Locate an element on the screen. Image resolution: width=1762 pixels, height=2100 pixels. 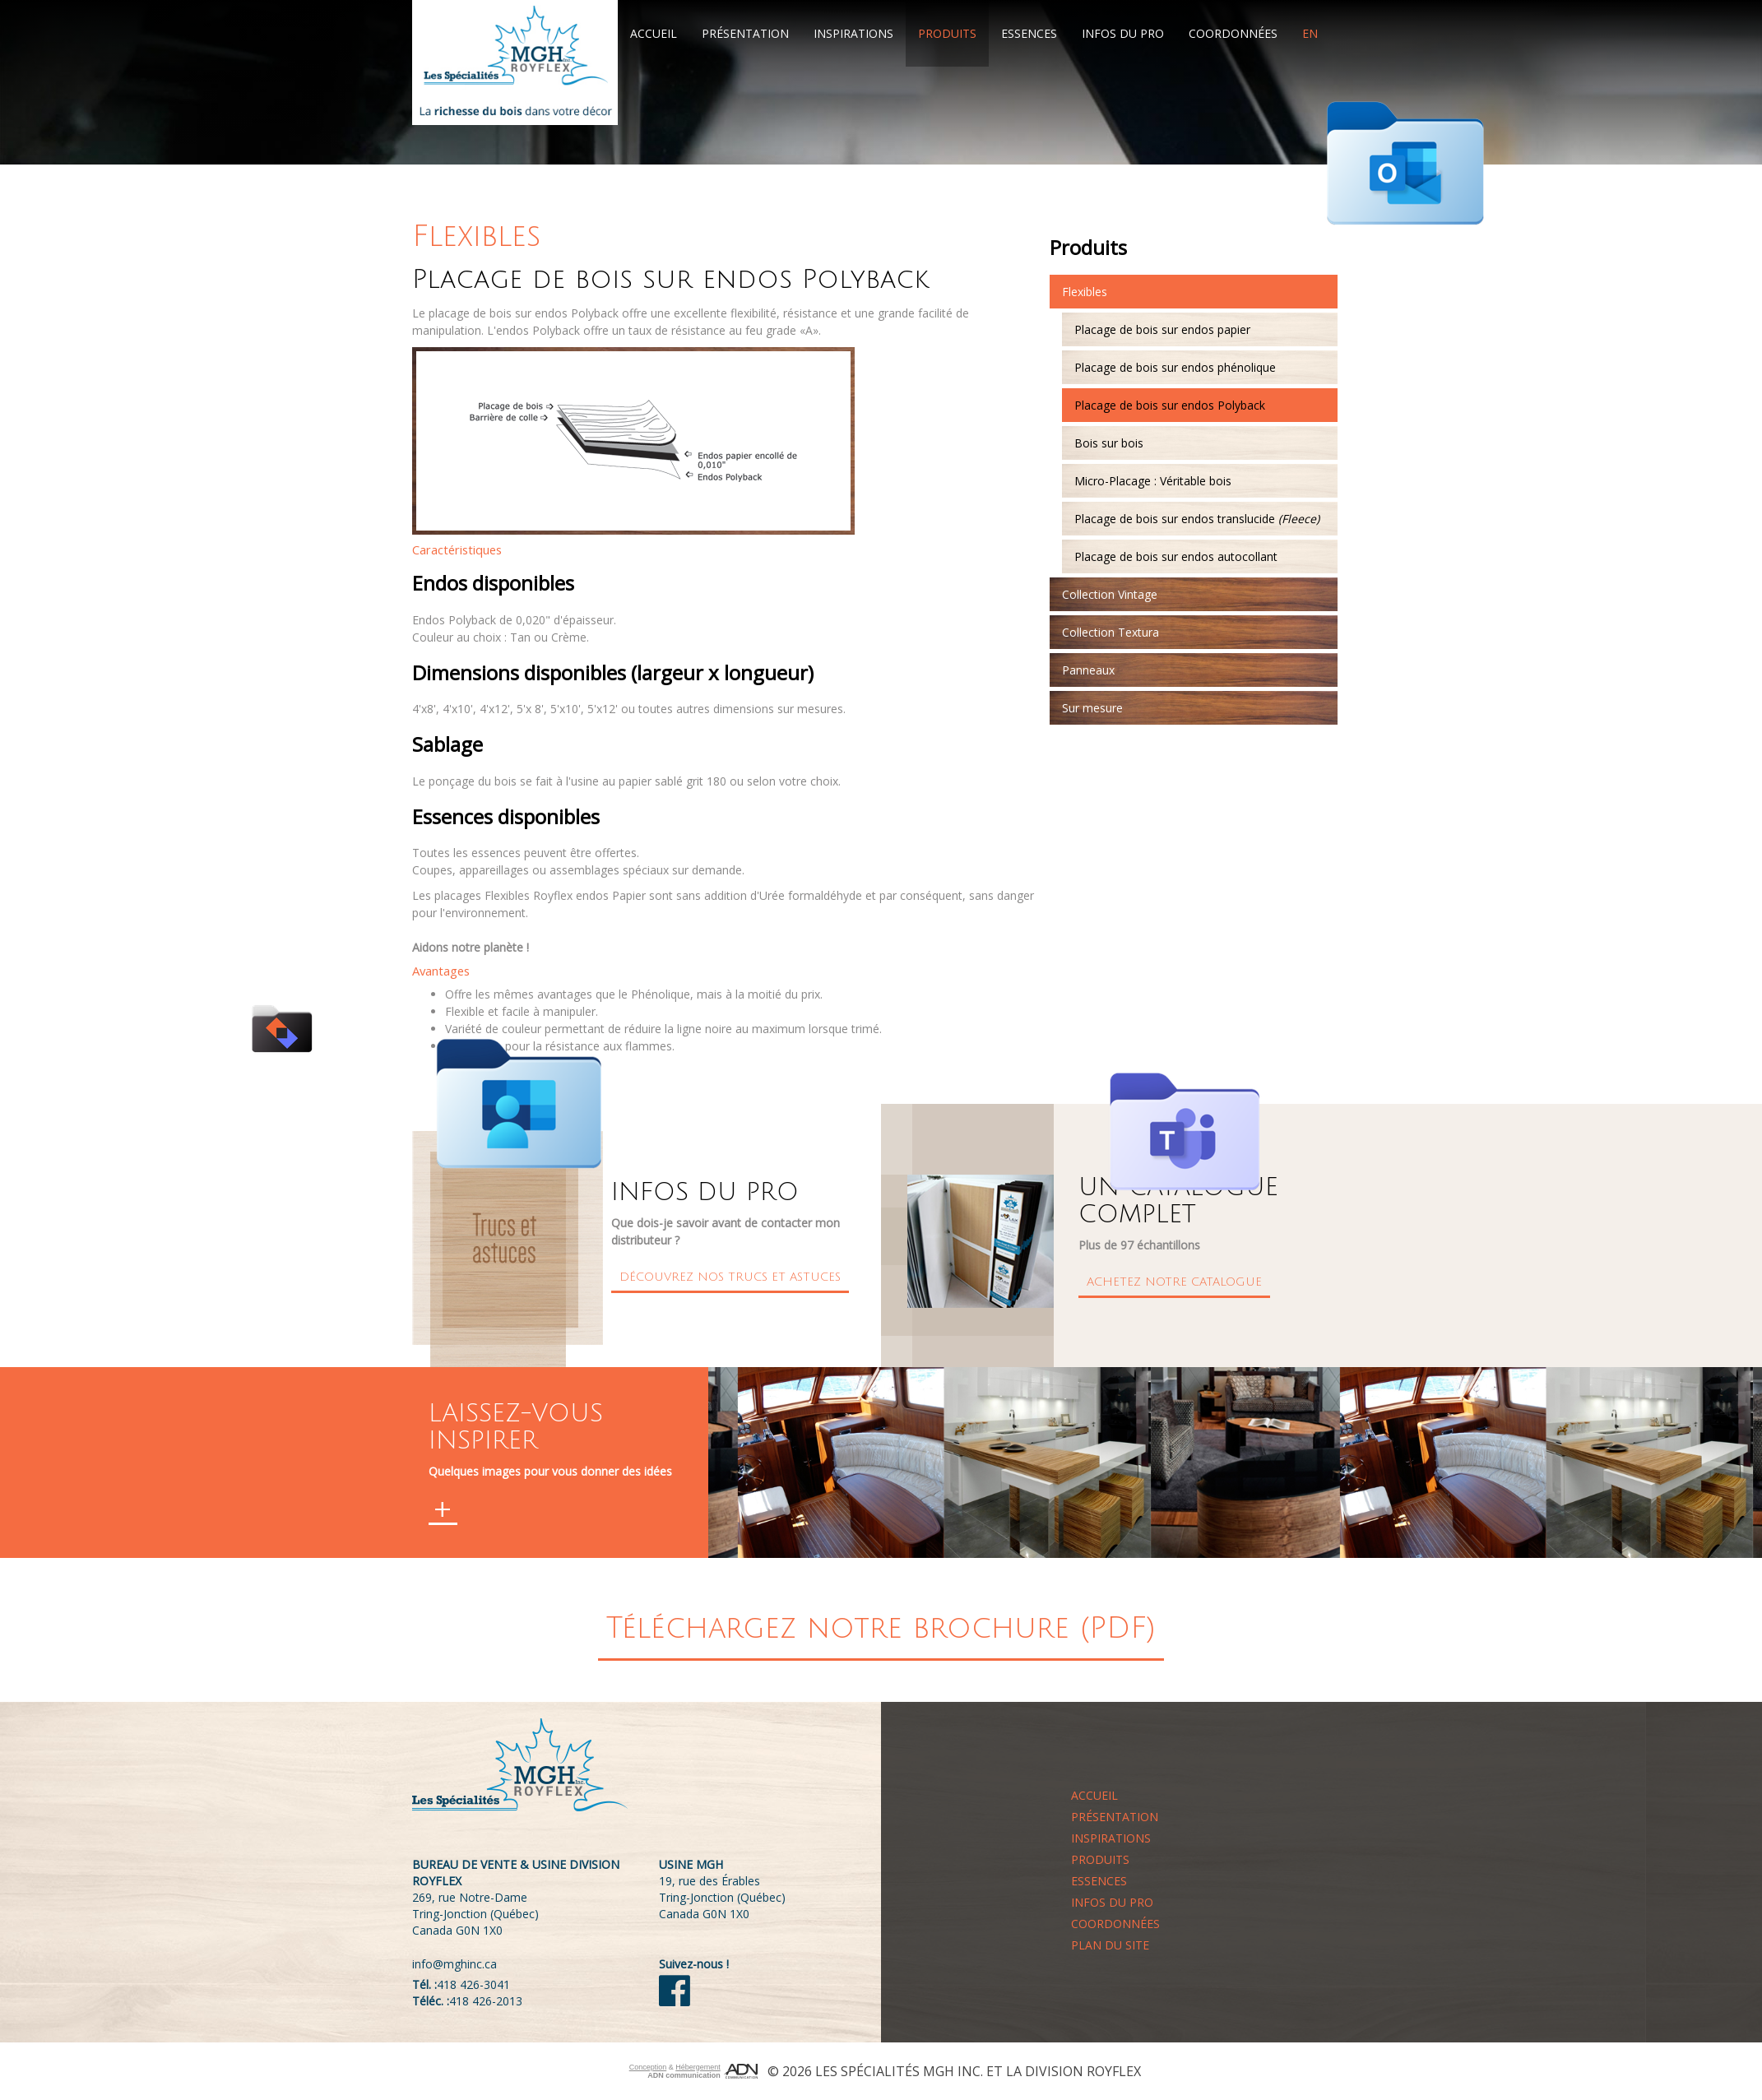
open folder containing microsoft outlook files is located at coordinates (1404, 167).